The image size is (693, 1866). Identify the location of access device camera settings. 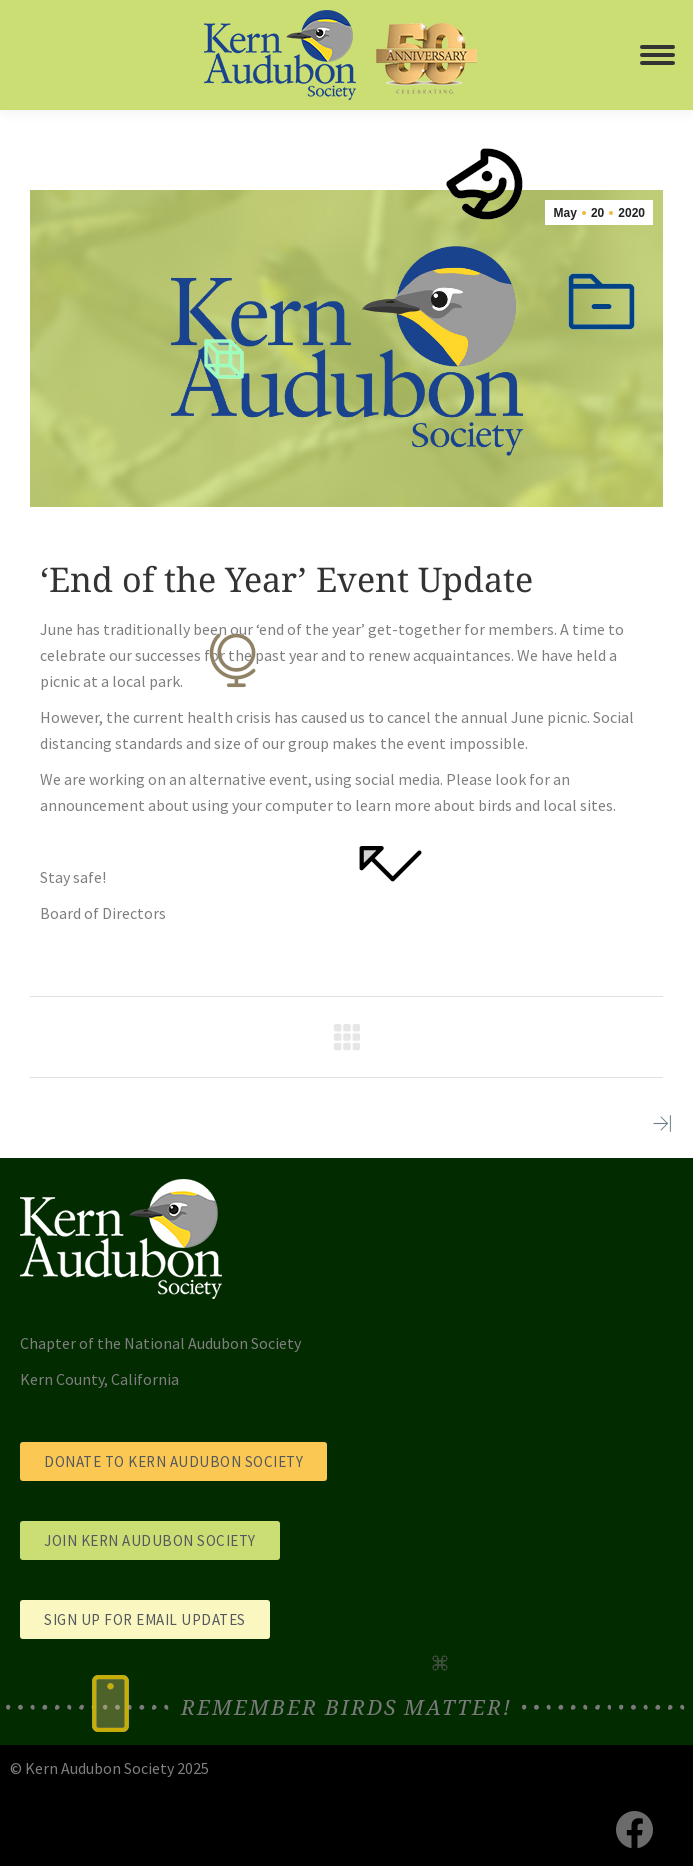
(110, 1703).